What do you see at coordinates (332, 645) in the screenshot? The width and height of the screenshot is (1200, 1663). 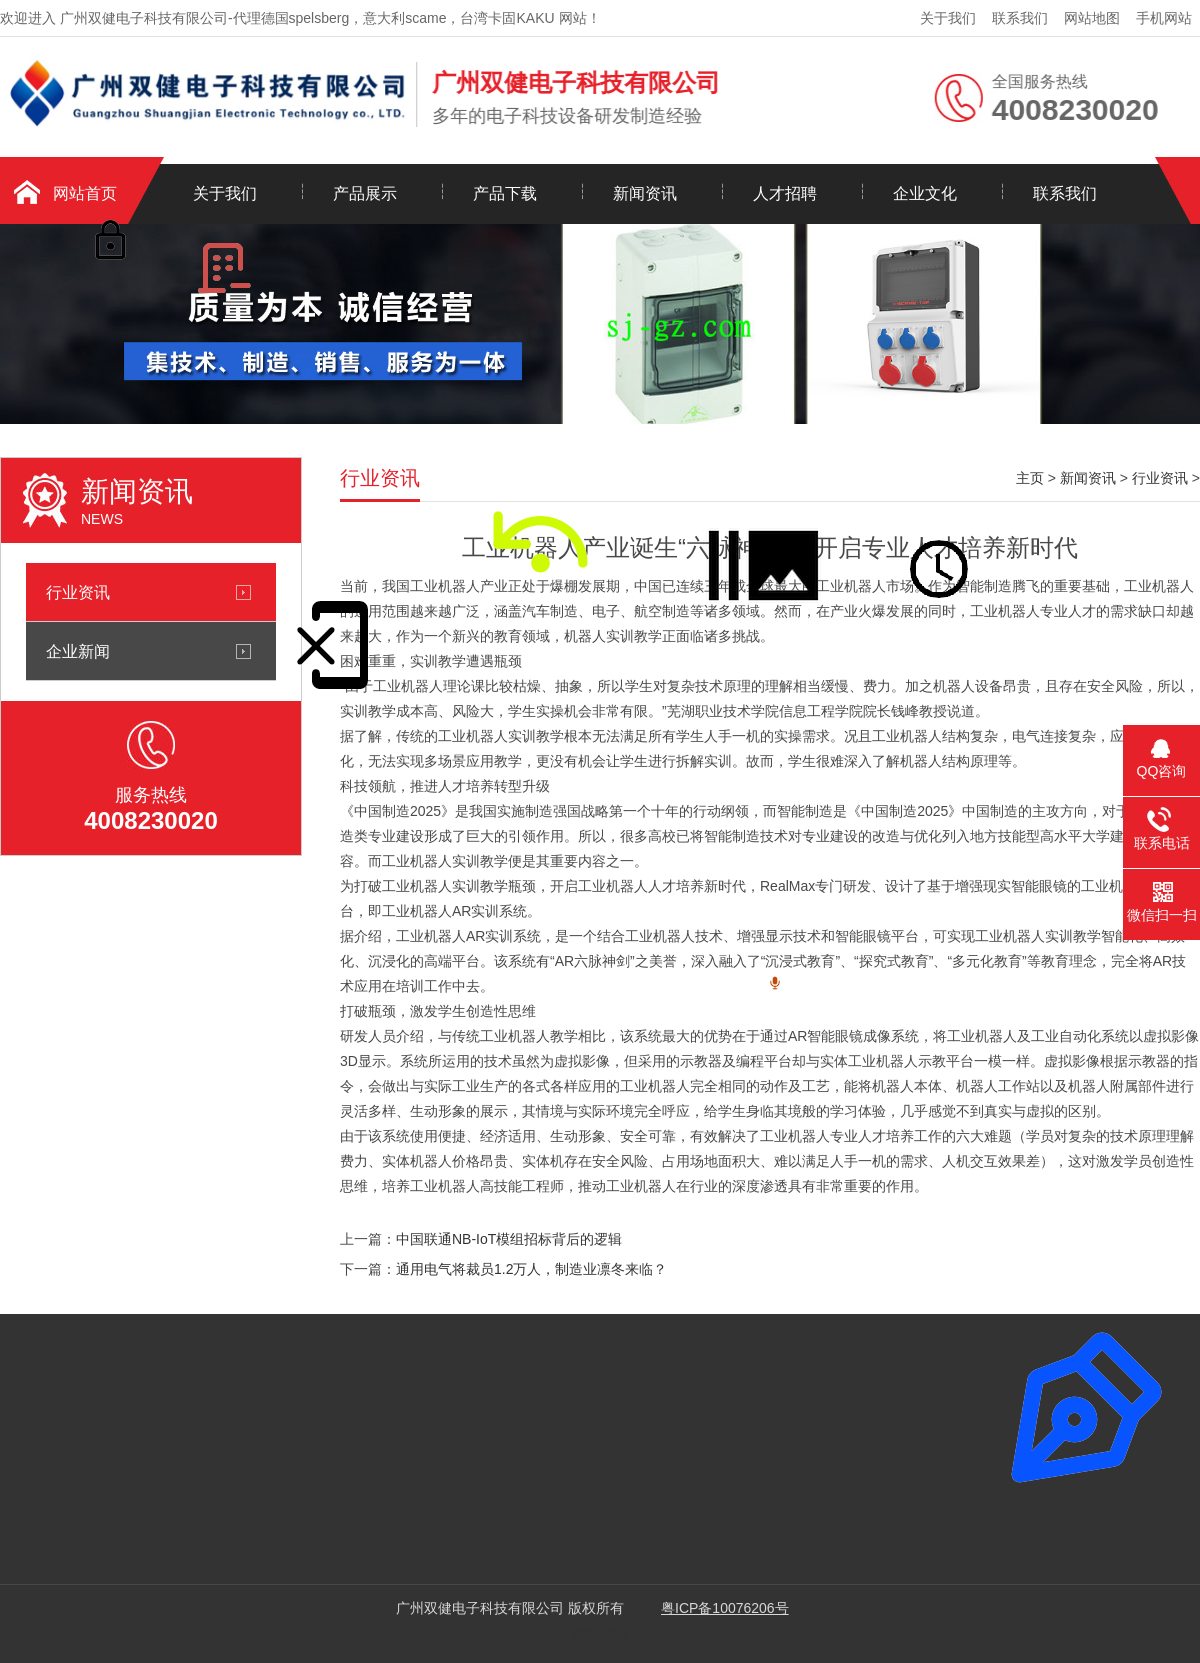 I see `disconnect or unlink a mobile device` at bounding box center [332, 645].